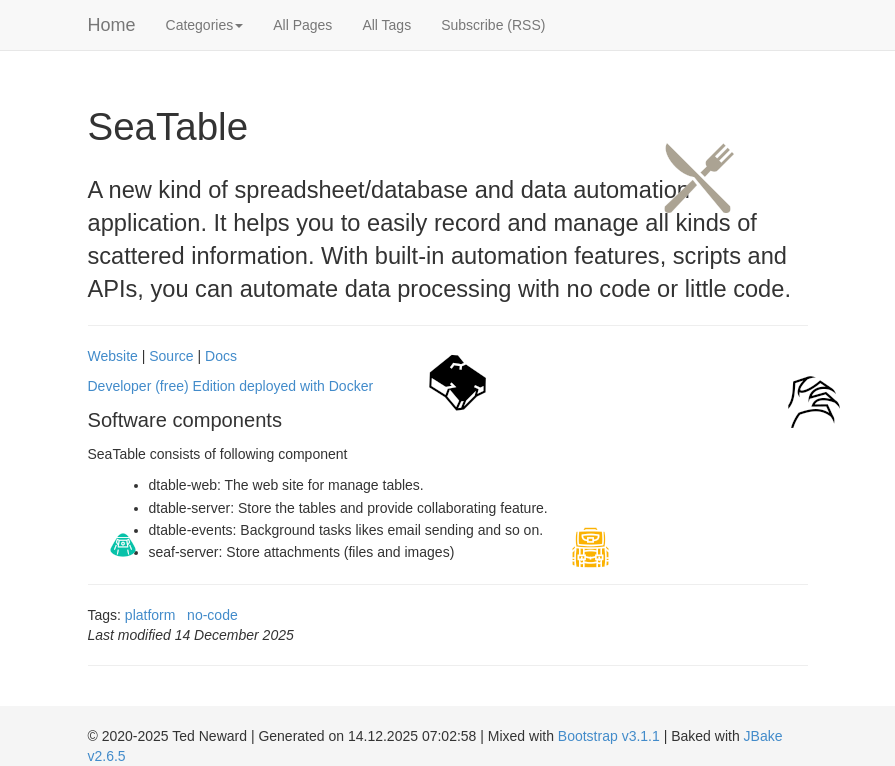  I want to click on view ancient artifacts or relics in inventory, so click(457, 382).